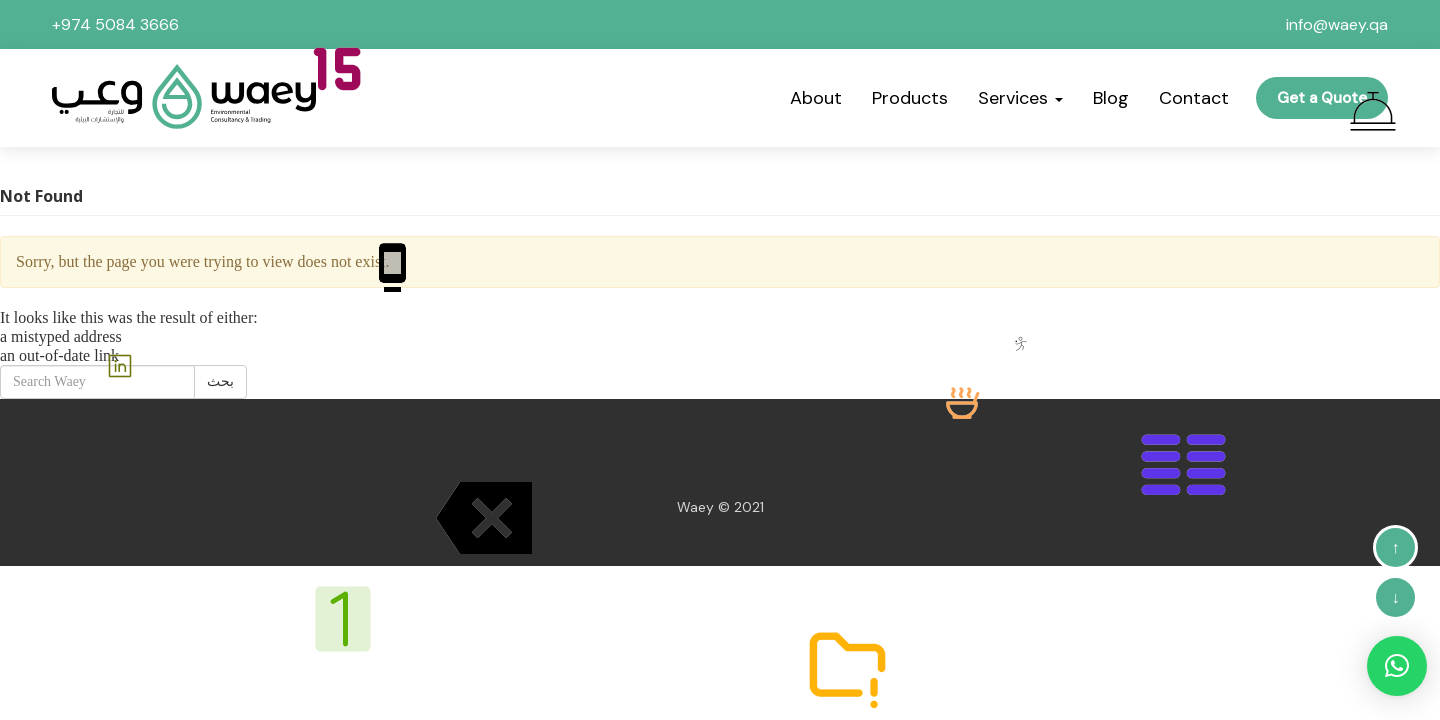 The height and width of the screenshot is (720, 1440). Describe the element at coordinates (962, 403) in the screenshot. I see `browse soup or hot food options` at that location.